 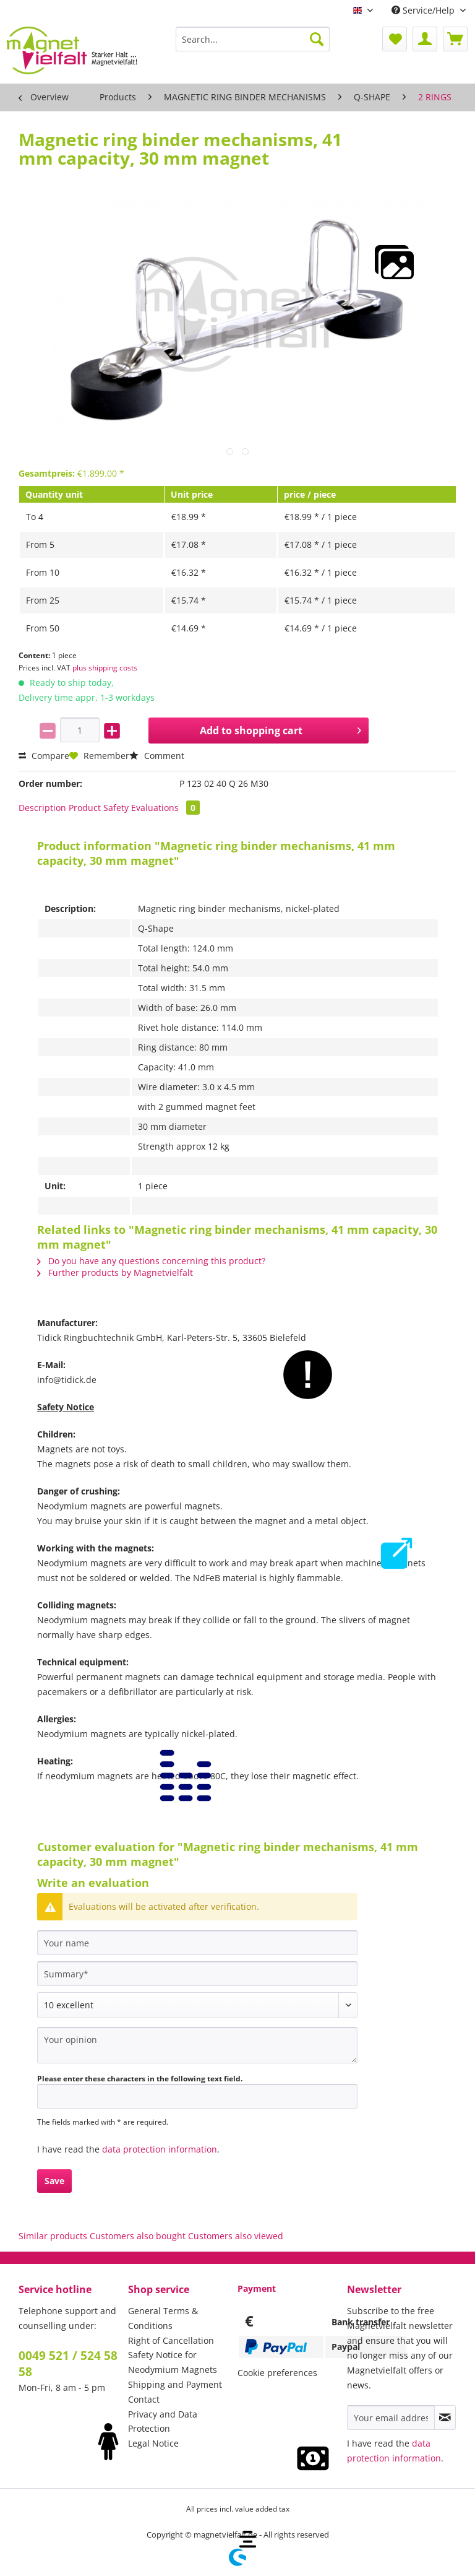 What do you see at coordinates (313, 2458) in the screenshot?
I see `view payment or billing details` at bounding box center [313, 2458].